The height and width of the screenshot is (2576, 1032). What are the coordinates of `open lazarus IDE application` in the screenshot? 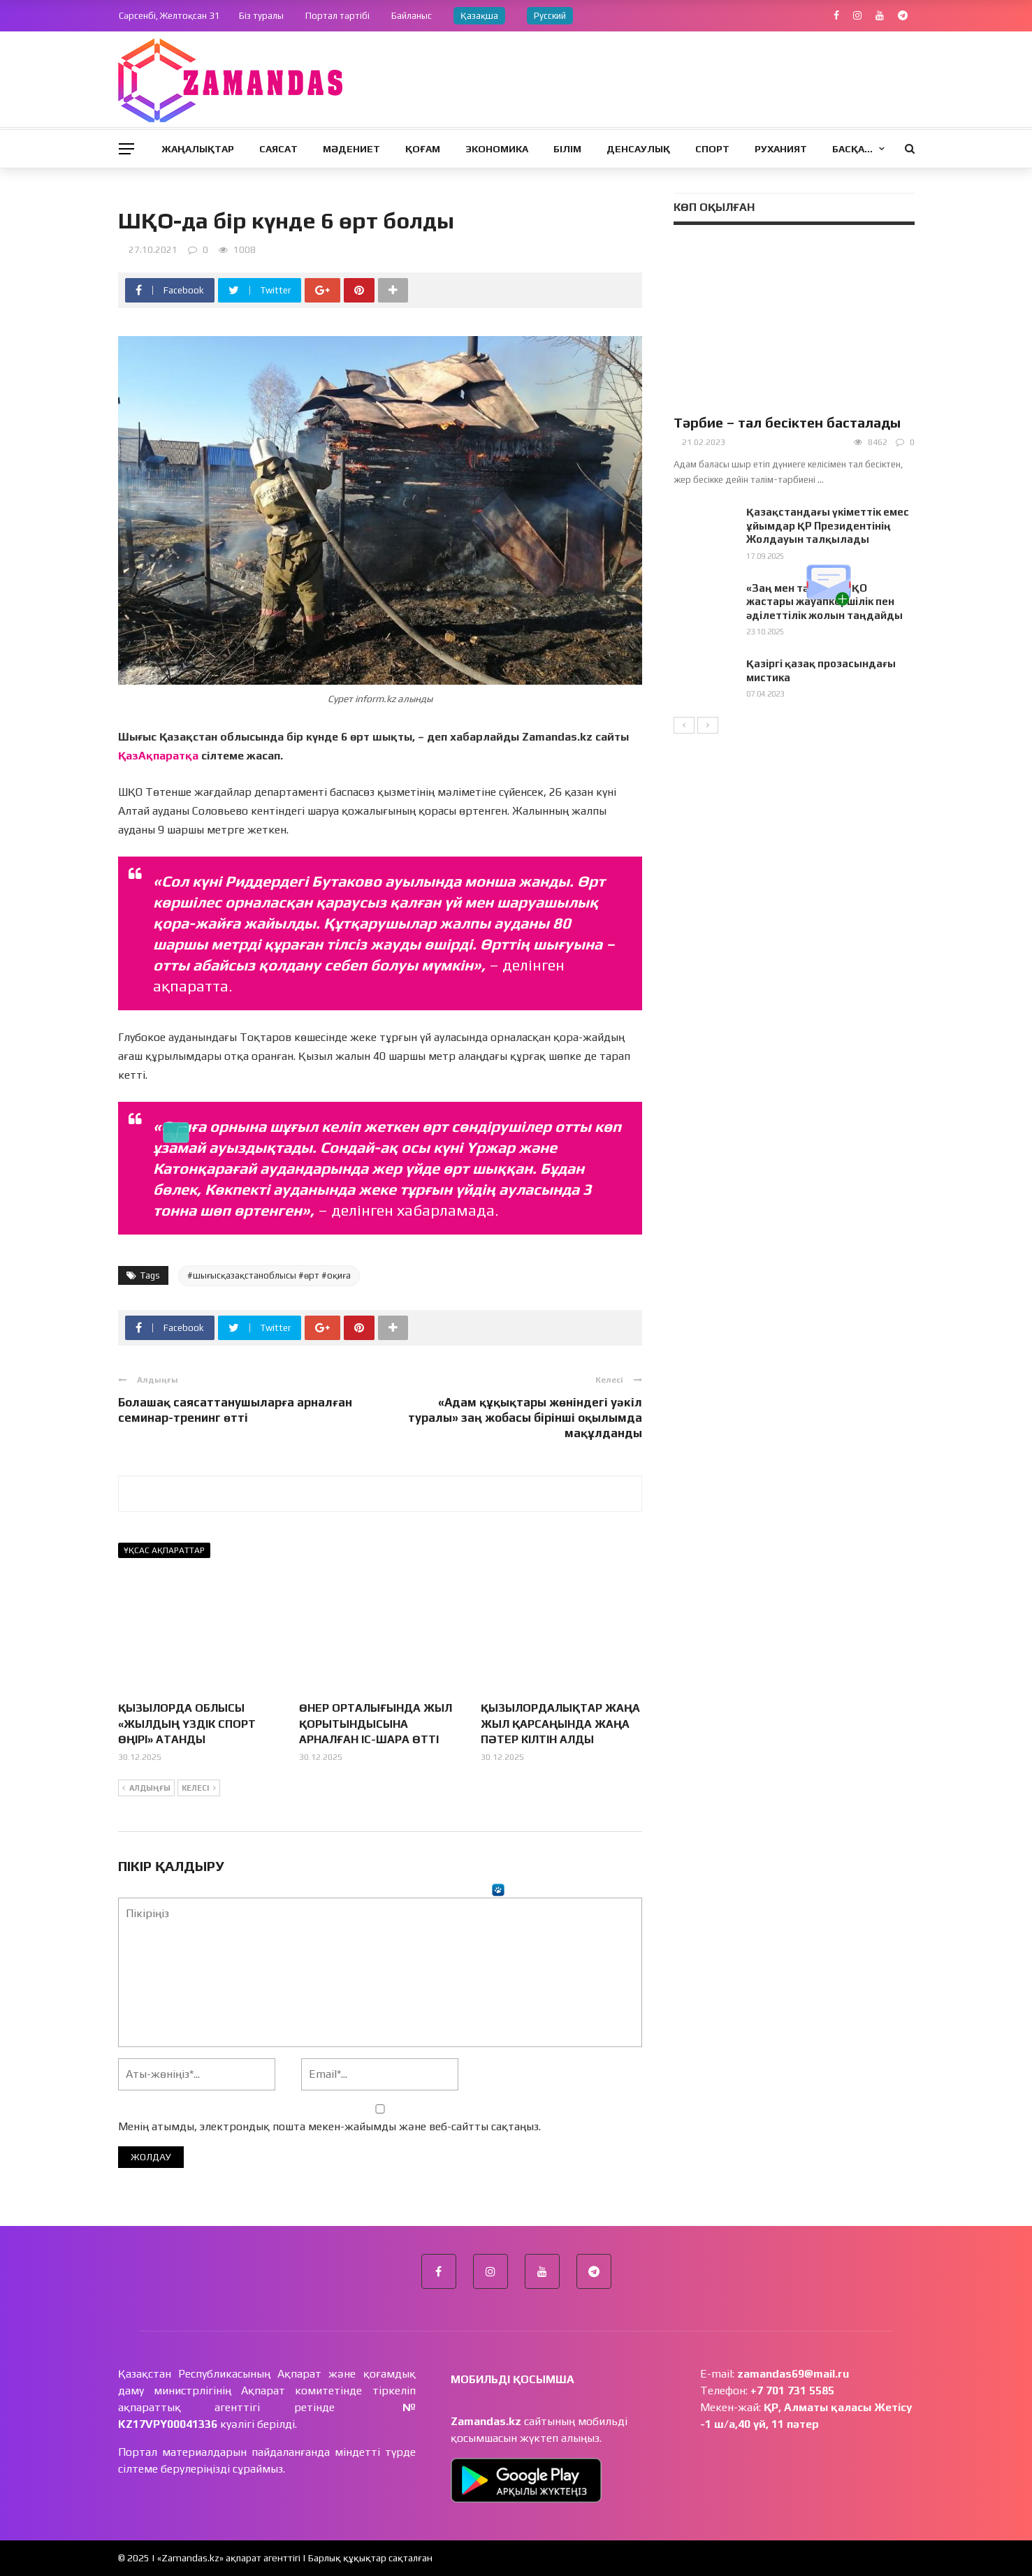 It's located at (498, 1890).